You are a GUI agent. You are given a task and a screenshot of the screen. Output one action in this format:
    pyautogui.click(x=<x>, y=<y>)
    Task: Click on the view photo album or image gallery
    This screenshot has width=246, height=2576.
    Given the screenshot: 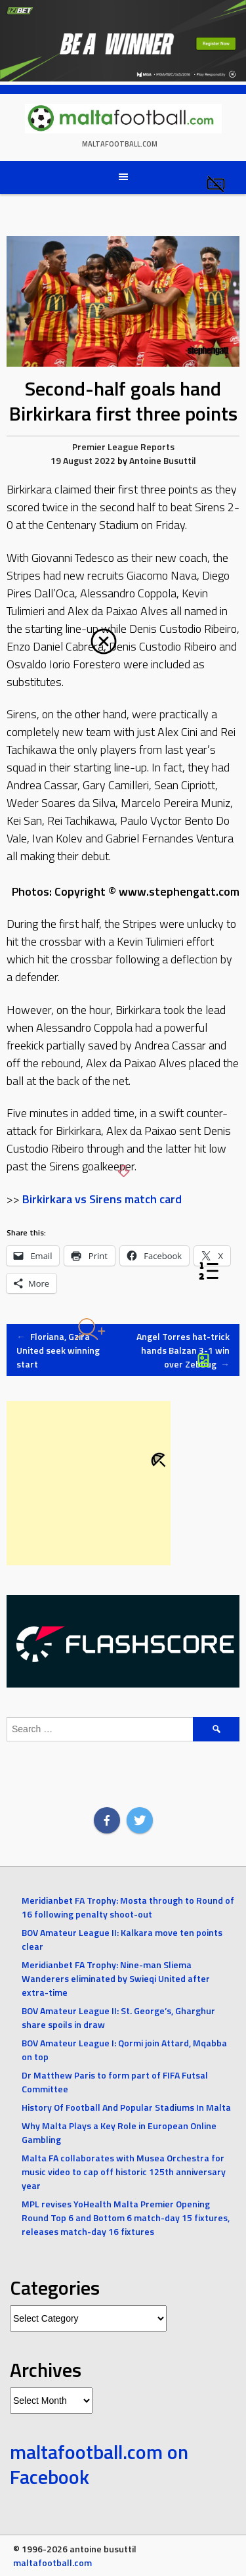 What is the action you would take?
    pyautogui.click(x=203, y=1360)
    